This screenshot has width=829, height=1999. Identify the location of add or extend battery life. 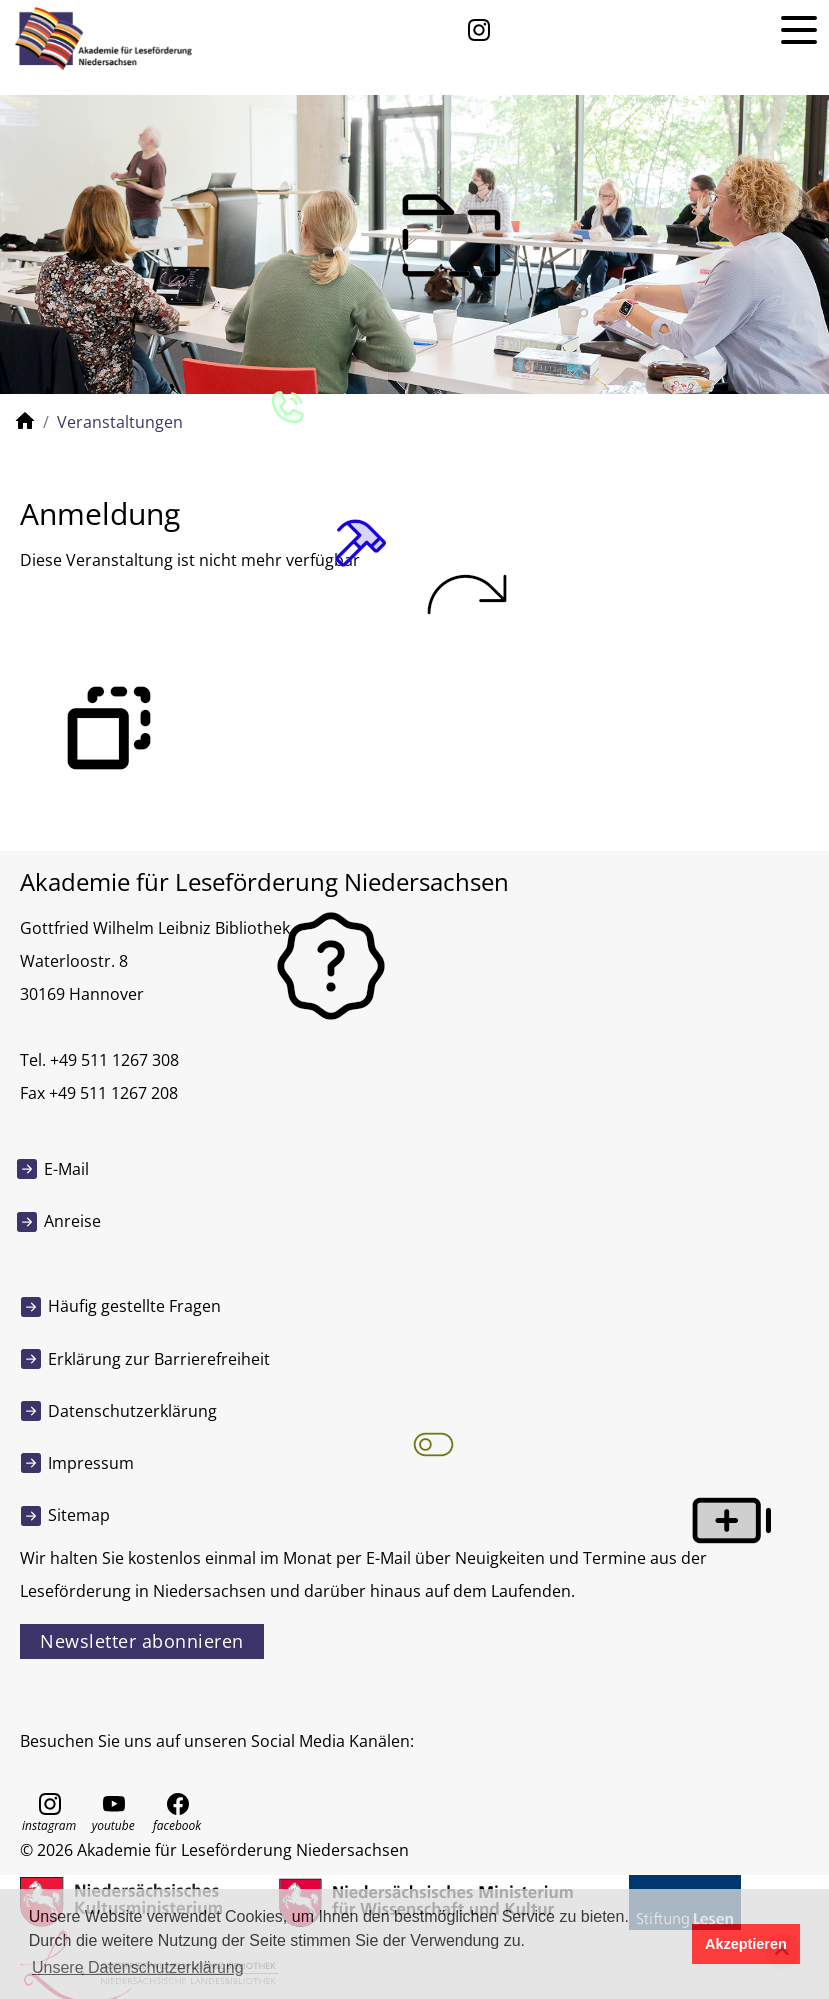
(730, 1520).